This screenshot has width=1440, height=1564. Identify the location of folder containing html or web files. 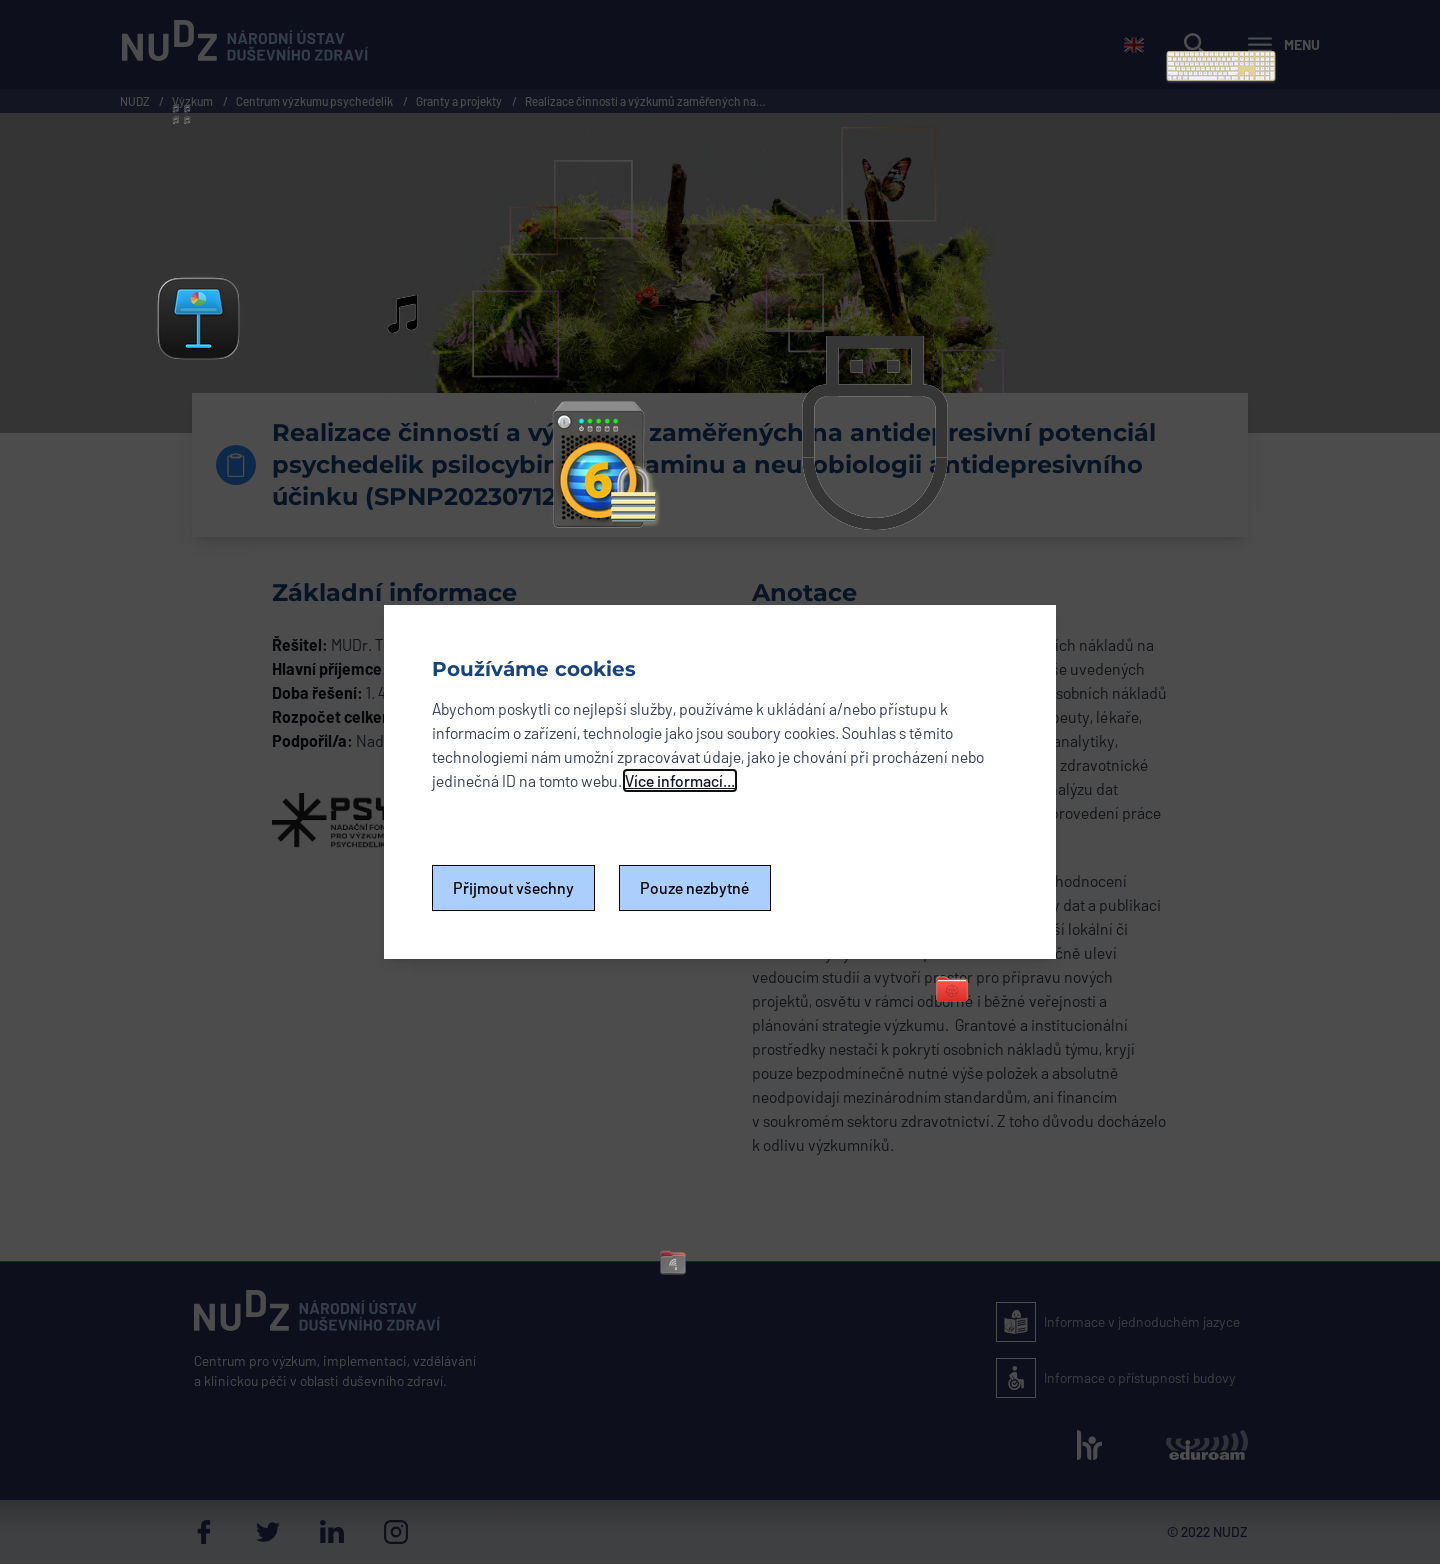
(952, 989).